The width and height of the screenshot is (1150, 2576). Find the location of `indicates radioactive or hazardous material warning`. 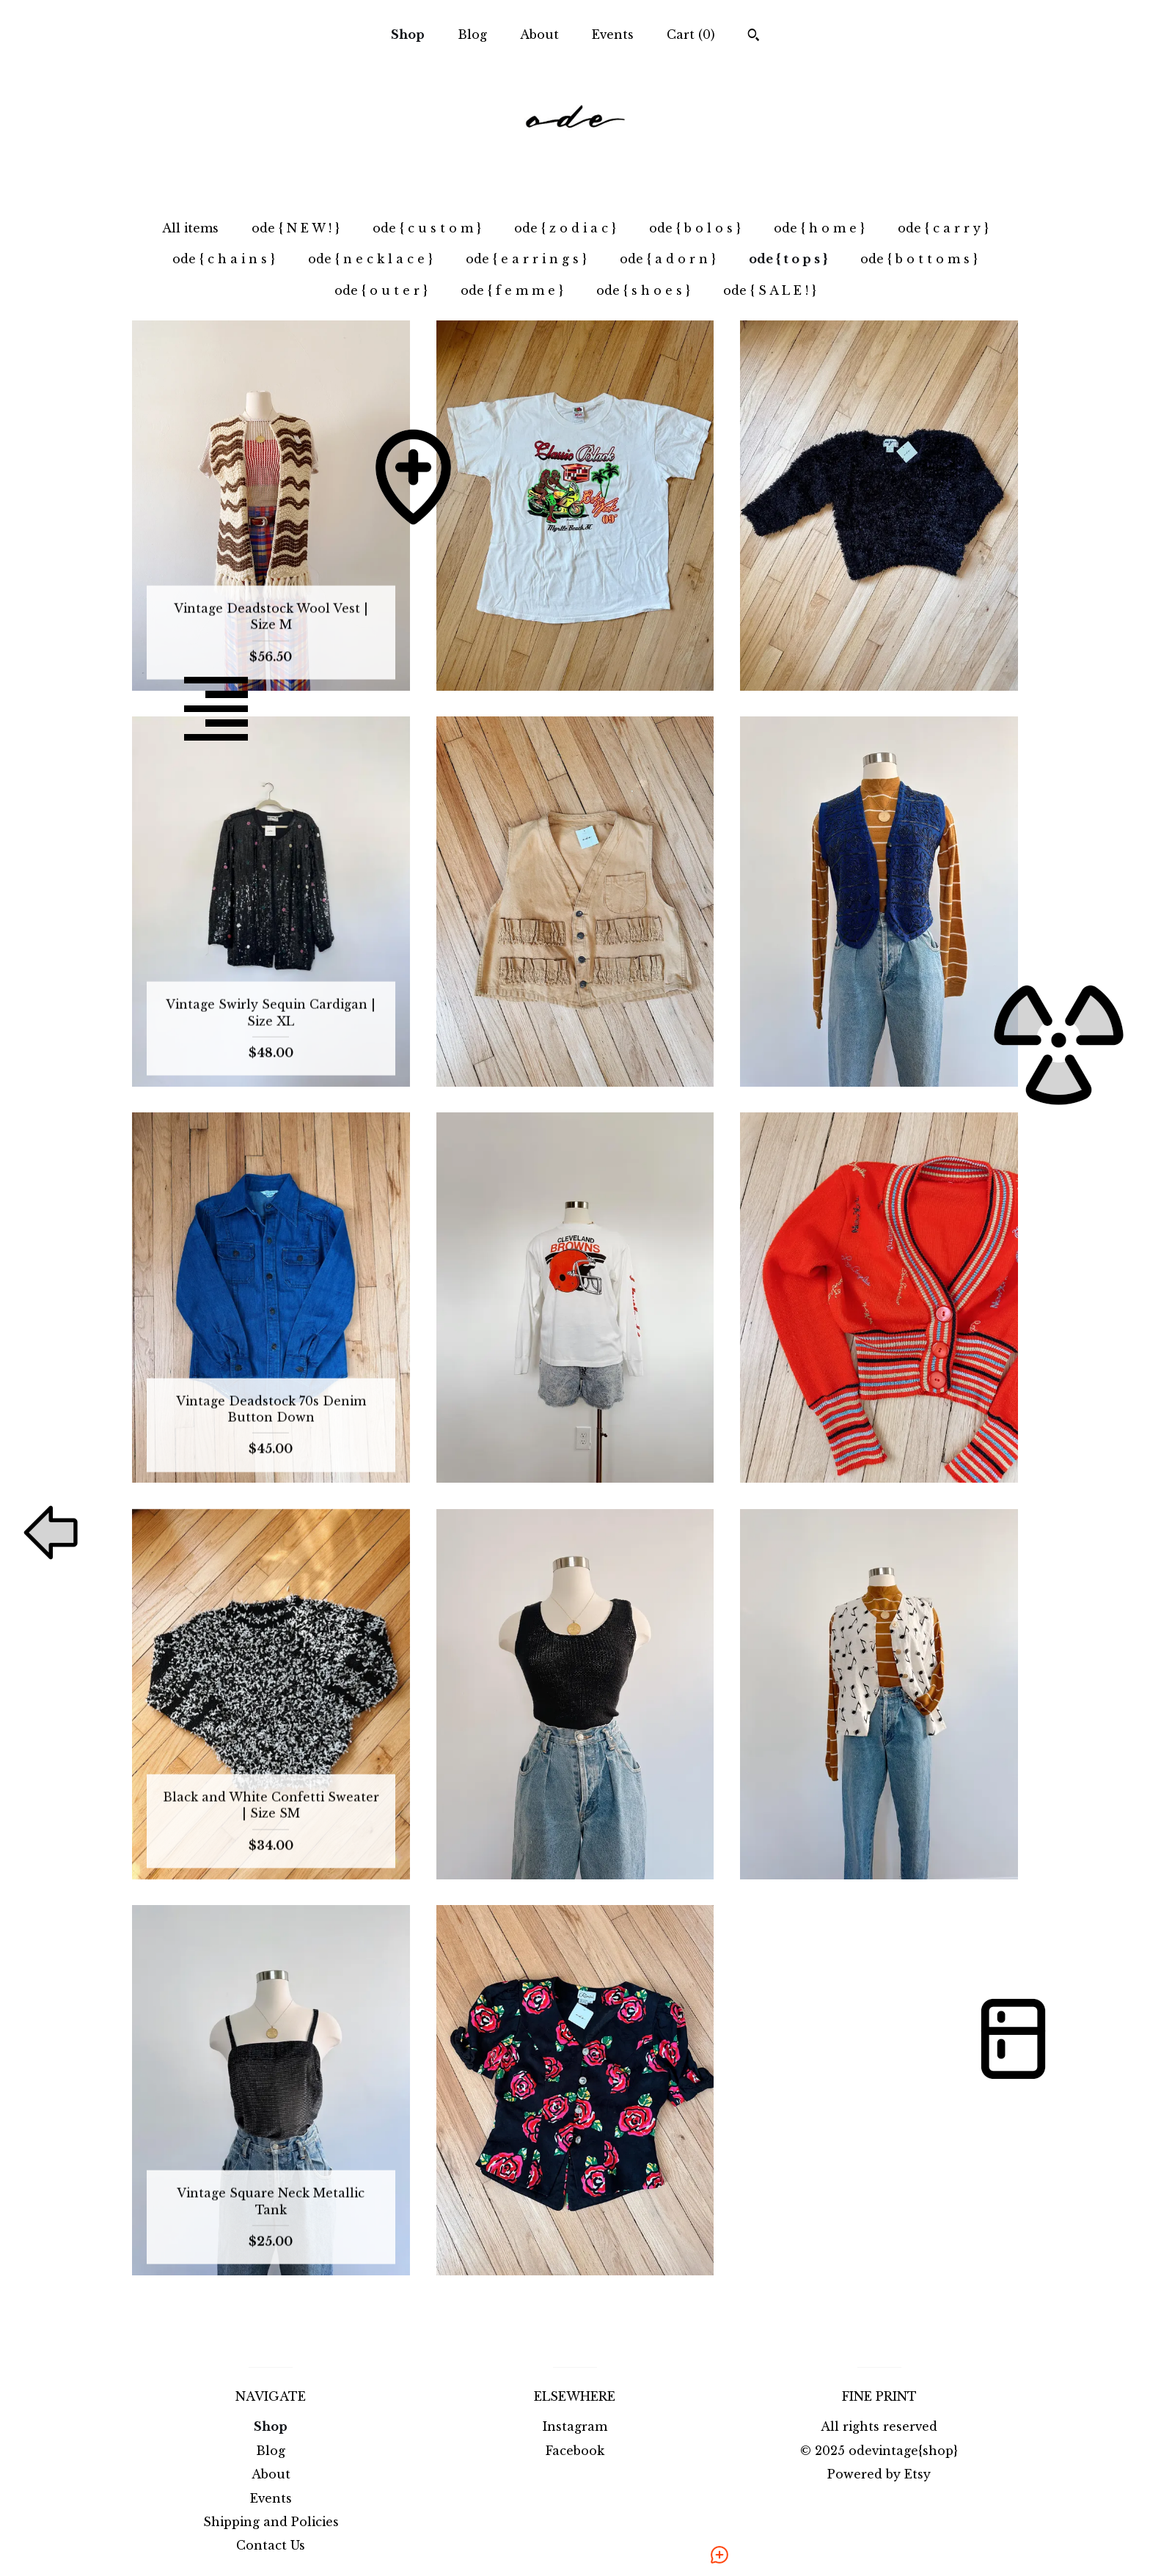

indicates radioactive or hazardous material warning is located at coordinates (1058, 1040).